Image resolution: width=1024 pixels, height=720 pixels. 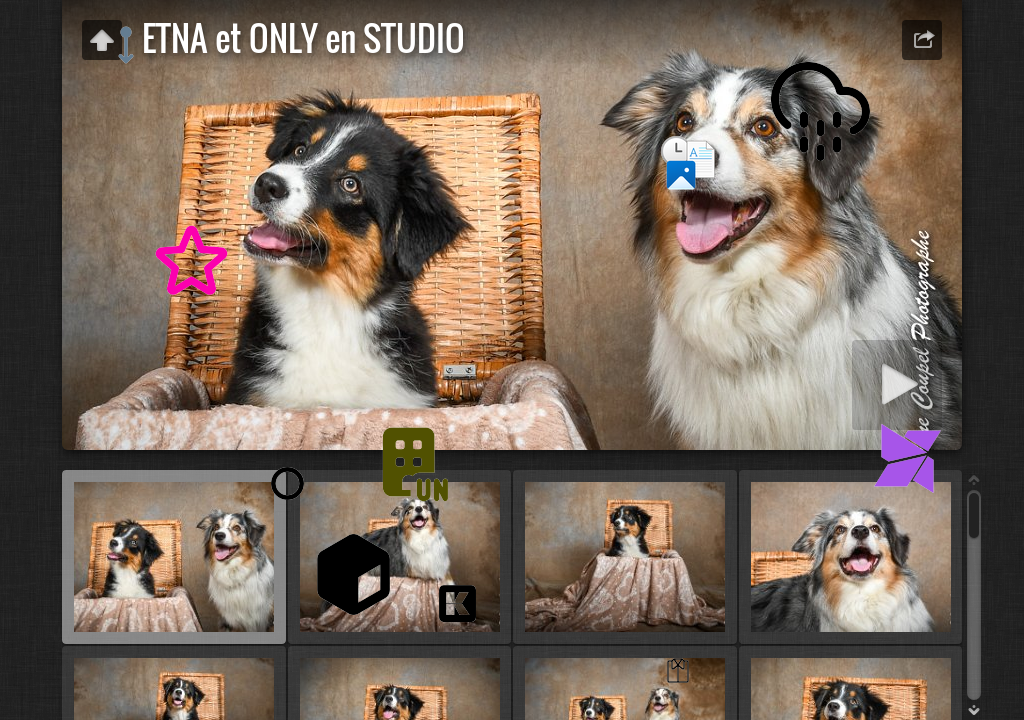 I want to click on view recently accessed files or documents, so click(x=687, y=162).